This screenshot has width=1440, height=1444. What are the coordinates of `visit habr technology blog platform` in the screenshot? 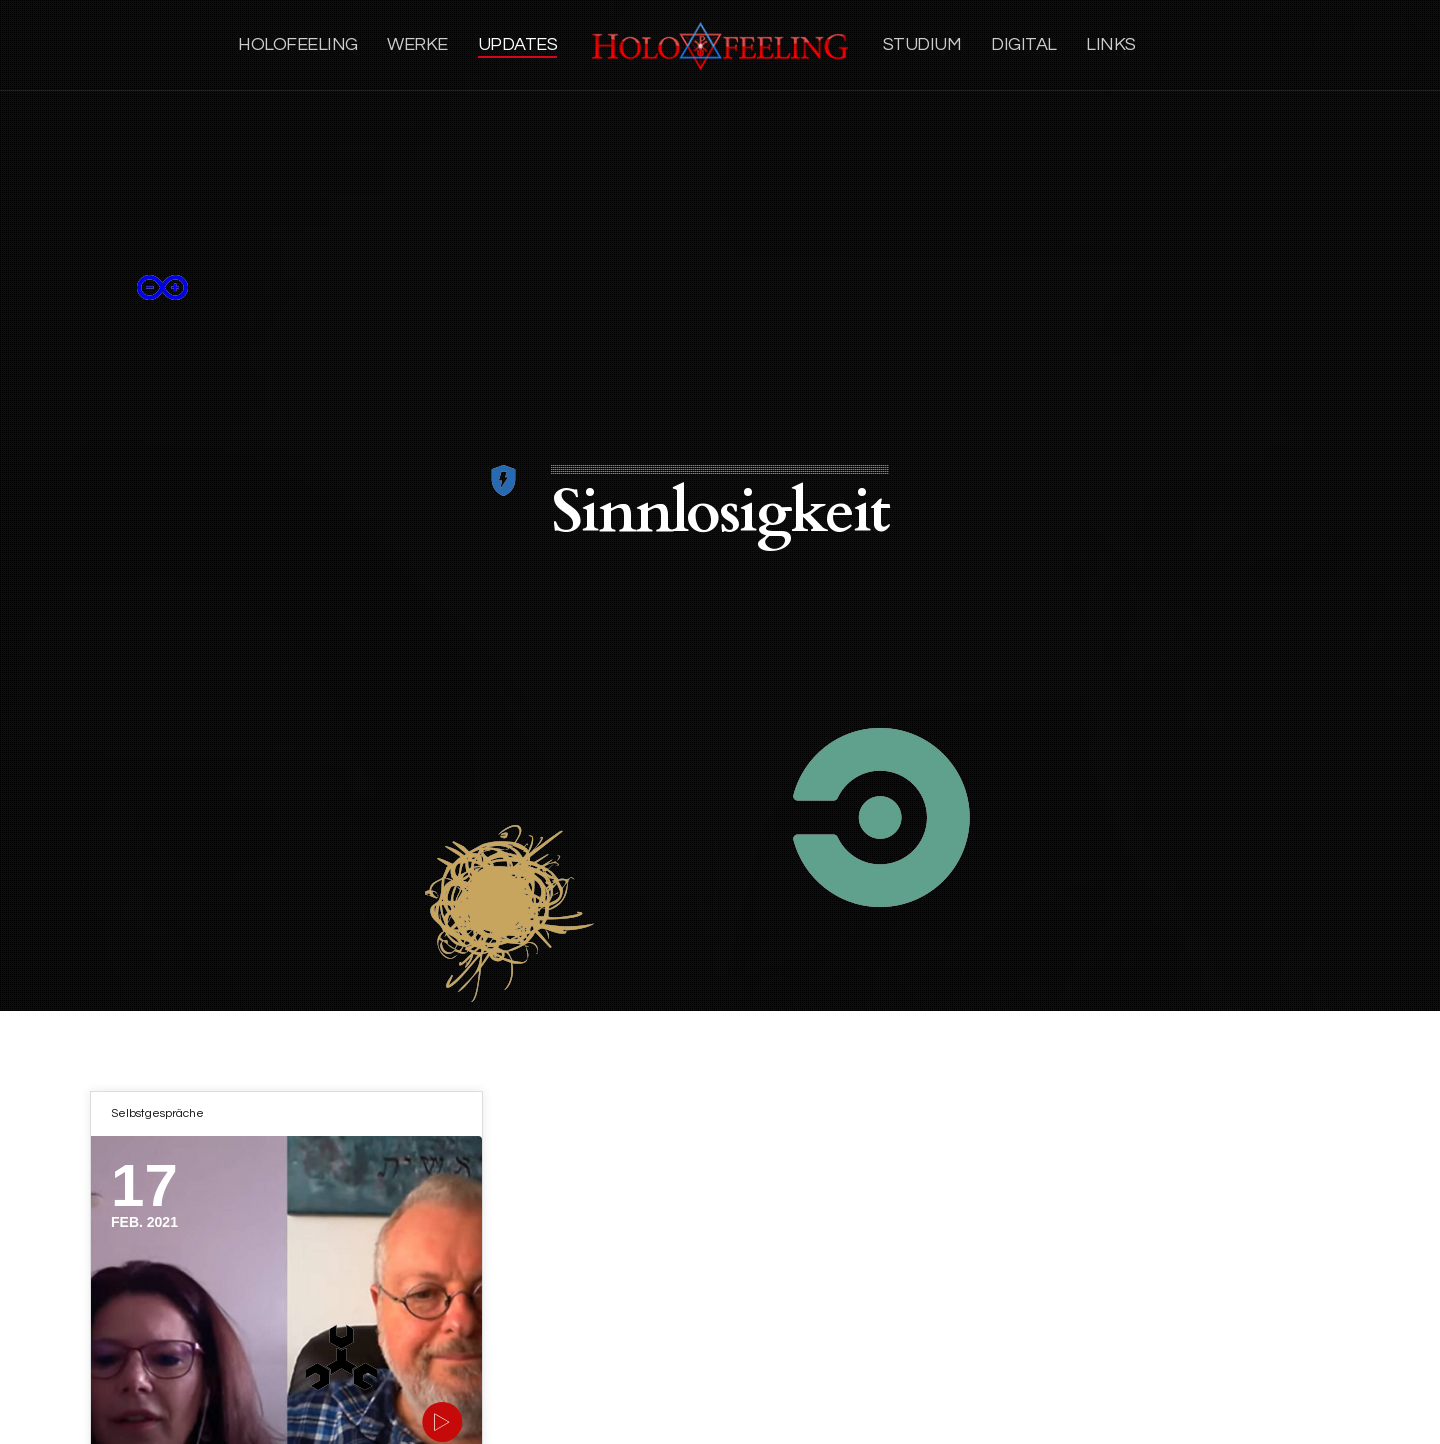 It's located at (509, 913).